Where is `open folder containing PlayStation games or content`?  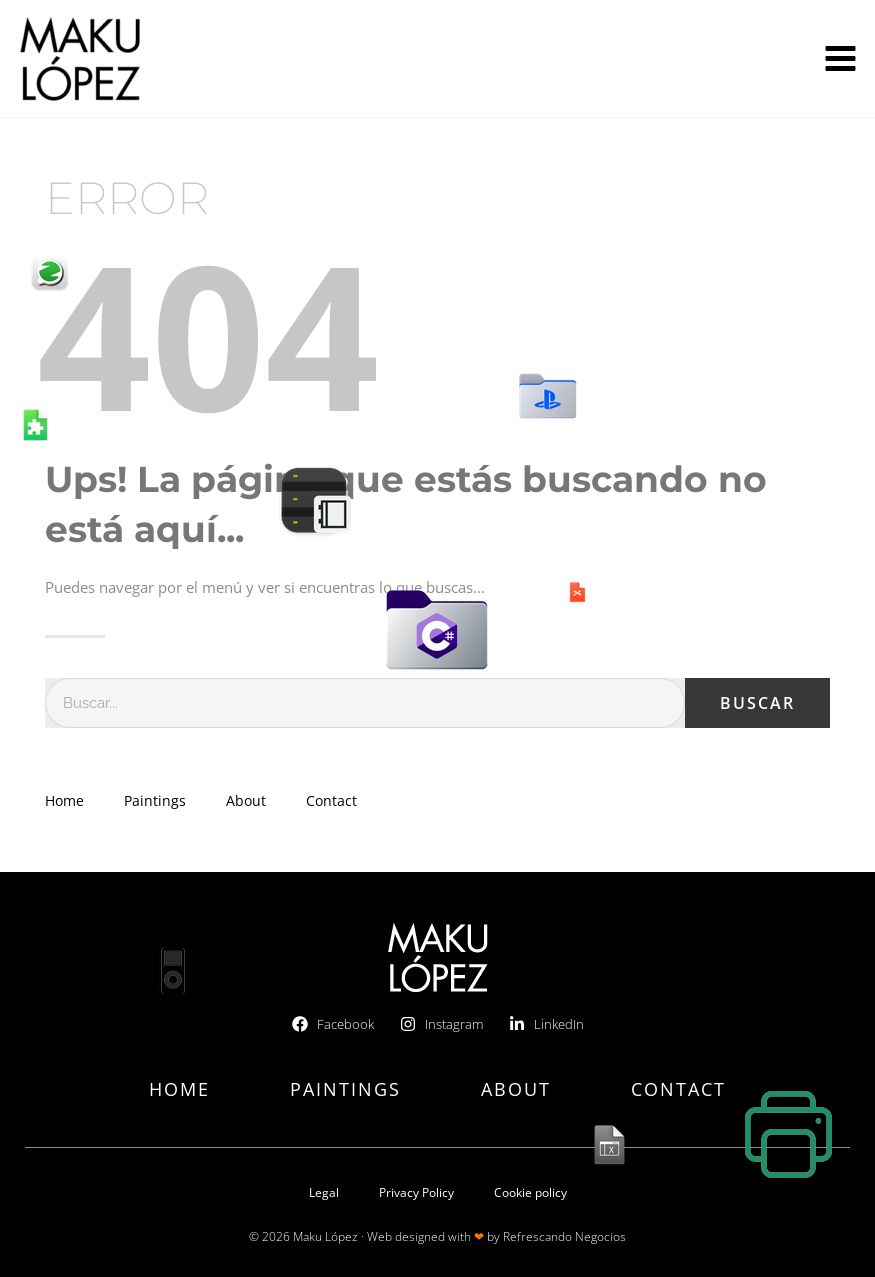
open folder containing PlayStation games or content is located at coordinates (547, 397).